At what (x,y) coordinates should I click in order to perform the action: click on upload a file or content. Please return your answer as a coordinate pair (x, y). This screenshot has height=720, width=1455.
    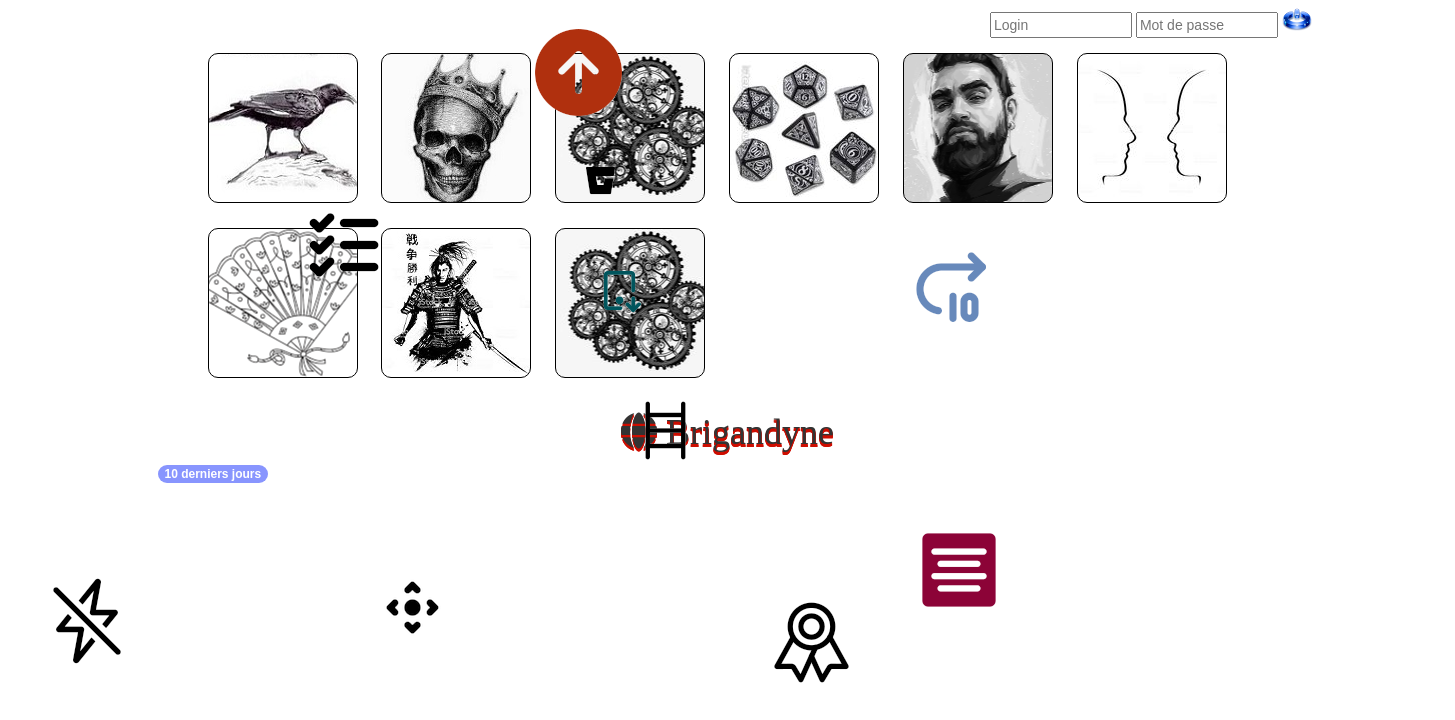
    Looking at the image, I should click on (578, 72).